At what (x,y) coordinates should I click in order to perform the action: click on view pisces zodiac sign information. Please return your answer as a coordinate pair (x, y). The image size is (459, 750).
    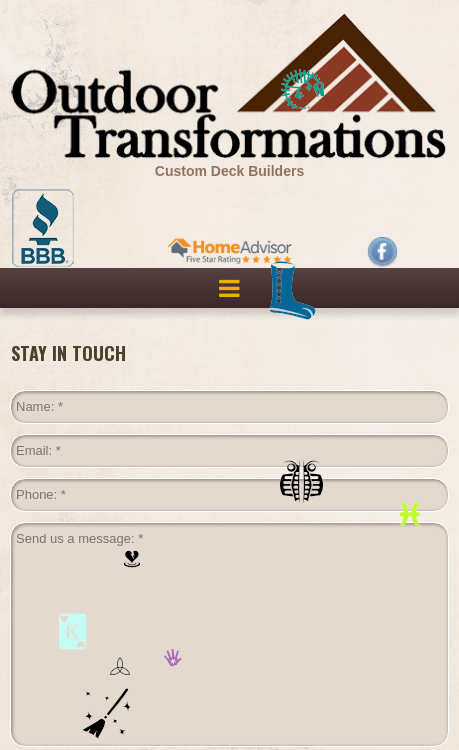
    Looking at the image, I should click on (410, 514).